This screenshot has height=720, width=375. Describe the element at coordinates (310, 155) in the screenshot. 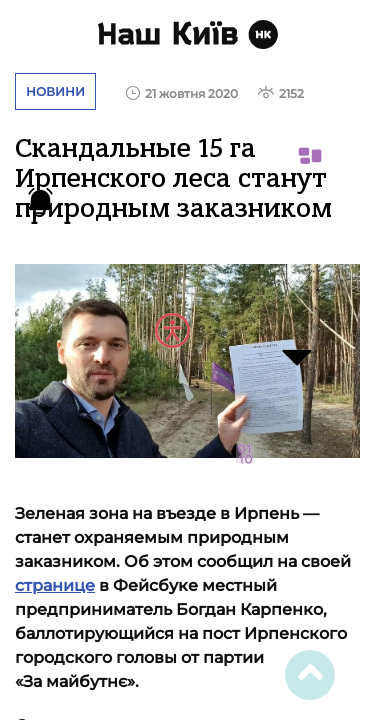

I see `view grouped elements or components` at that location.